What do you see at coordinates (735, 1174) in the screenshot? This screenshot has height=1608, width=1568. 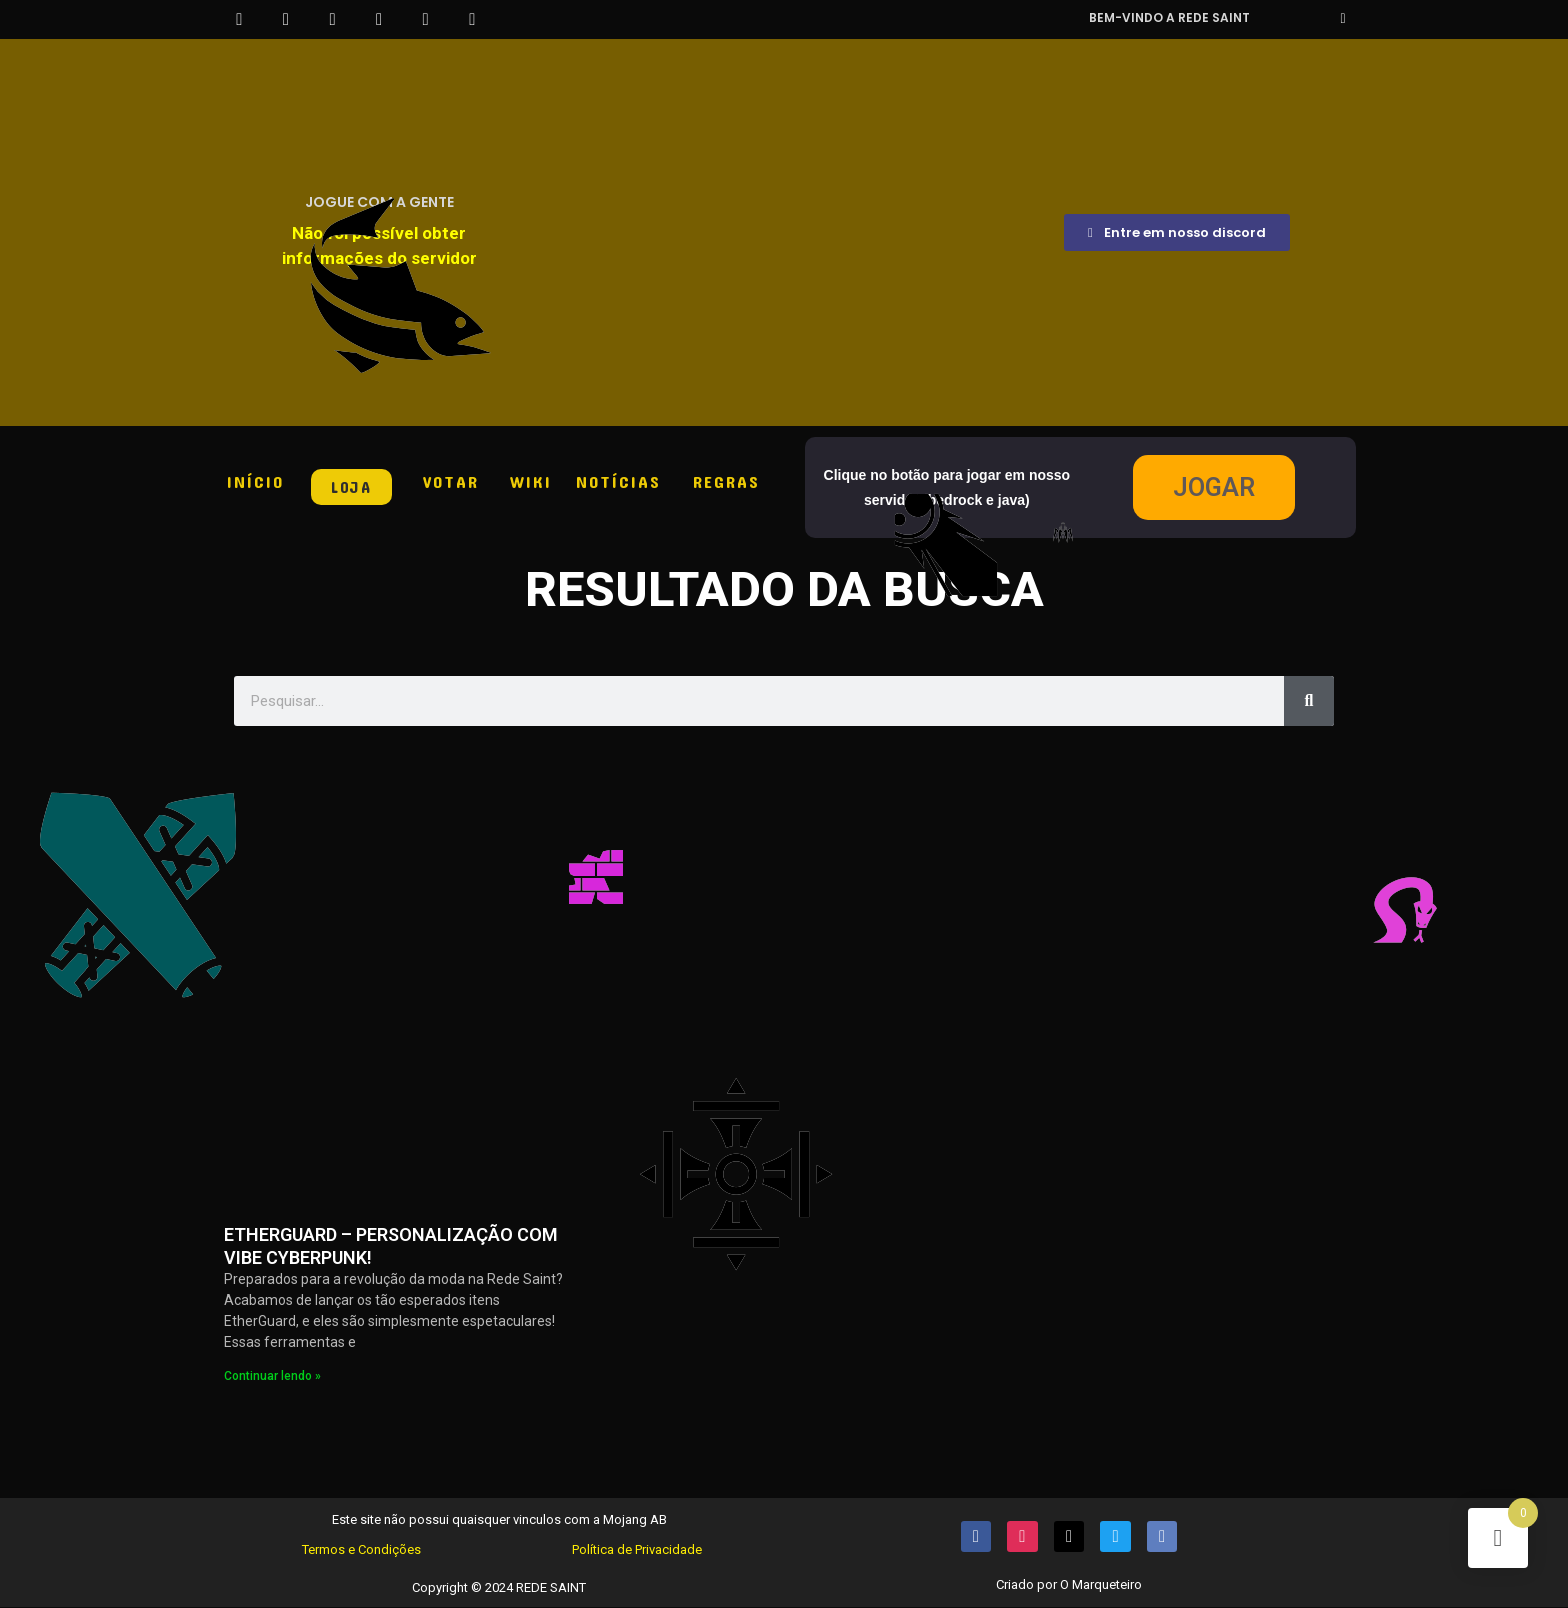 I see `religious or gothic-themed game category` at bounding box center [735, 1174].